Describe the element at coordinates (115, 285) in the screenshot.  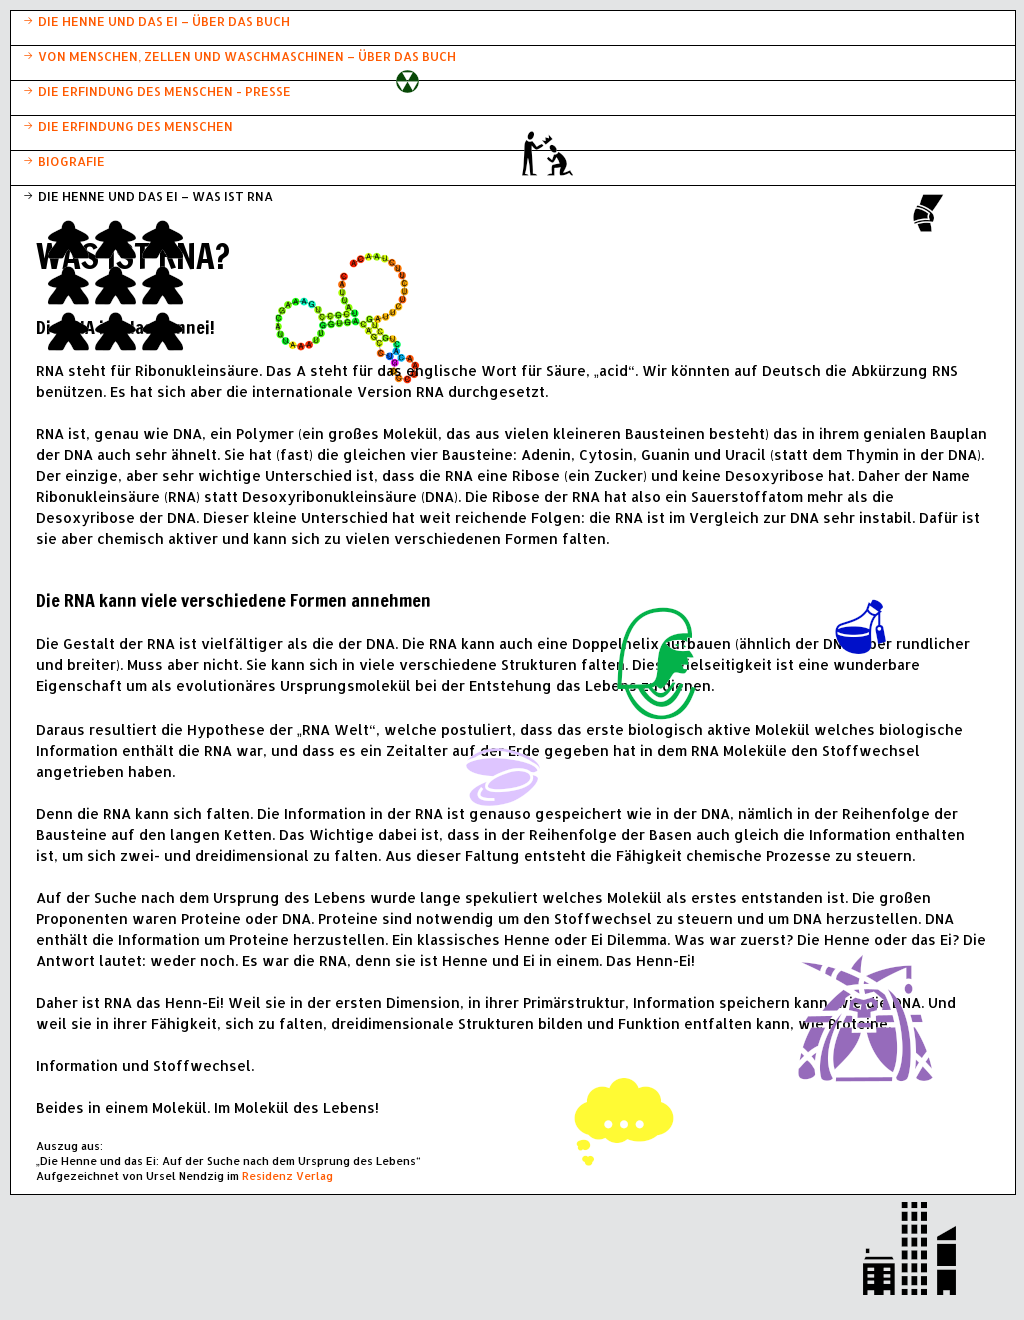
I see `view your army or squad roster` at that location.